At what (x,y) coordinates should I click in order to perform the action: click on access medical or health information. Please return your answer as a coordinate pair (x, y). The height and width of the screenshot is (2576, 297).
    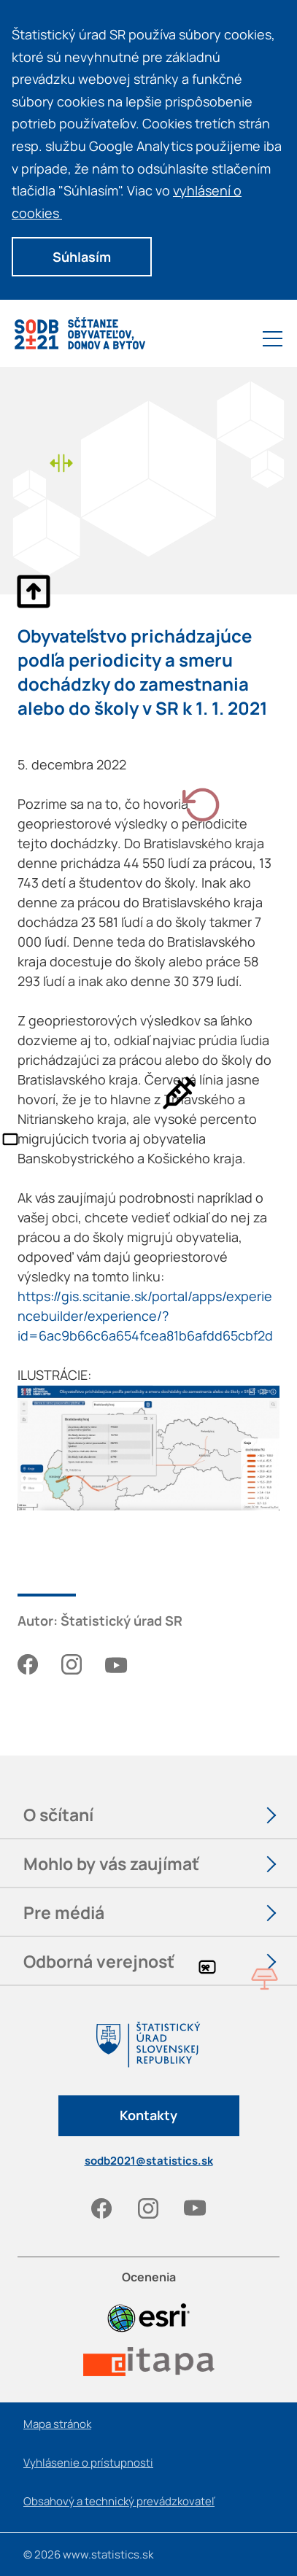
    Looking at the image, I should click on (179, 1093).